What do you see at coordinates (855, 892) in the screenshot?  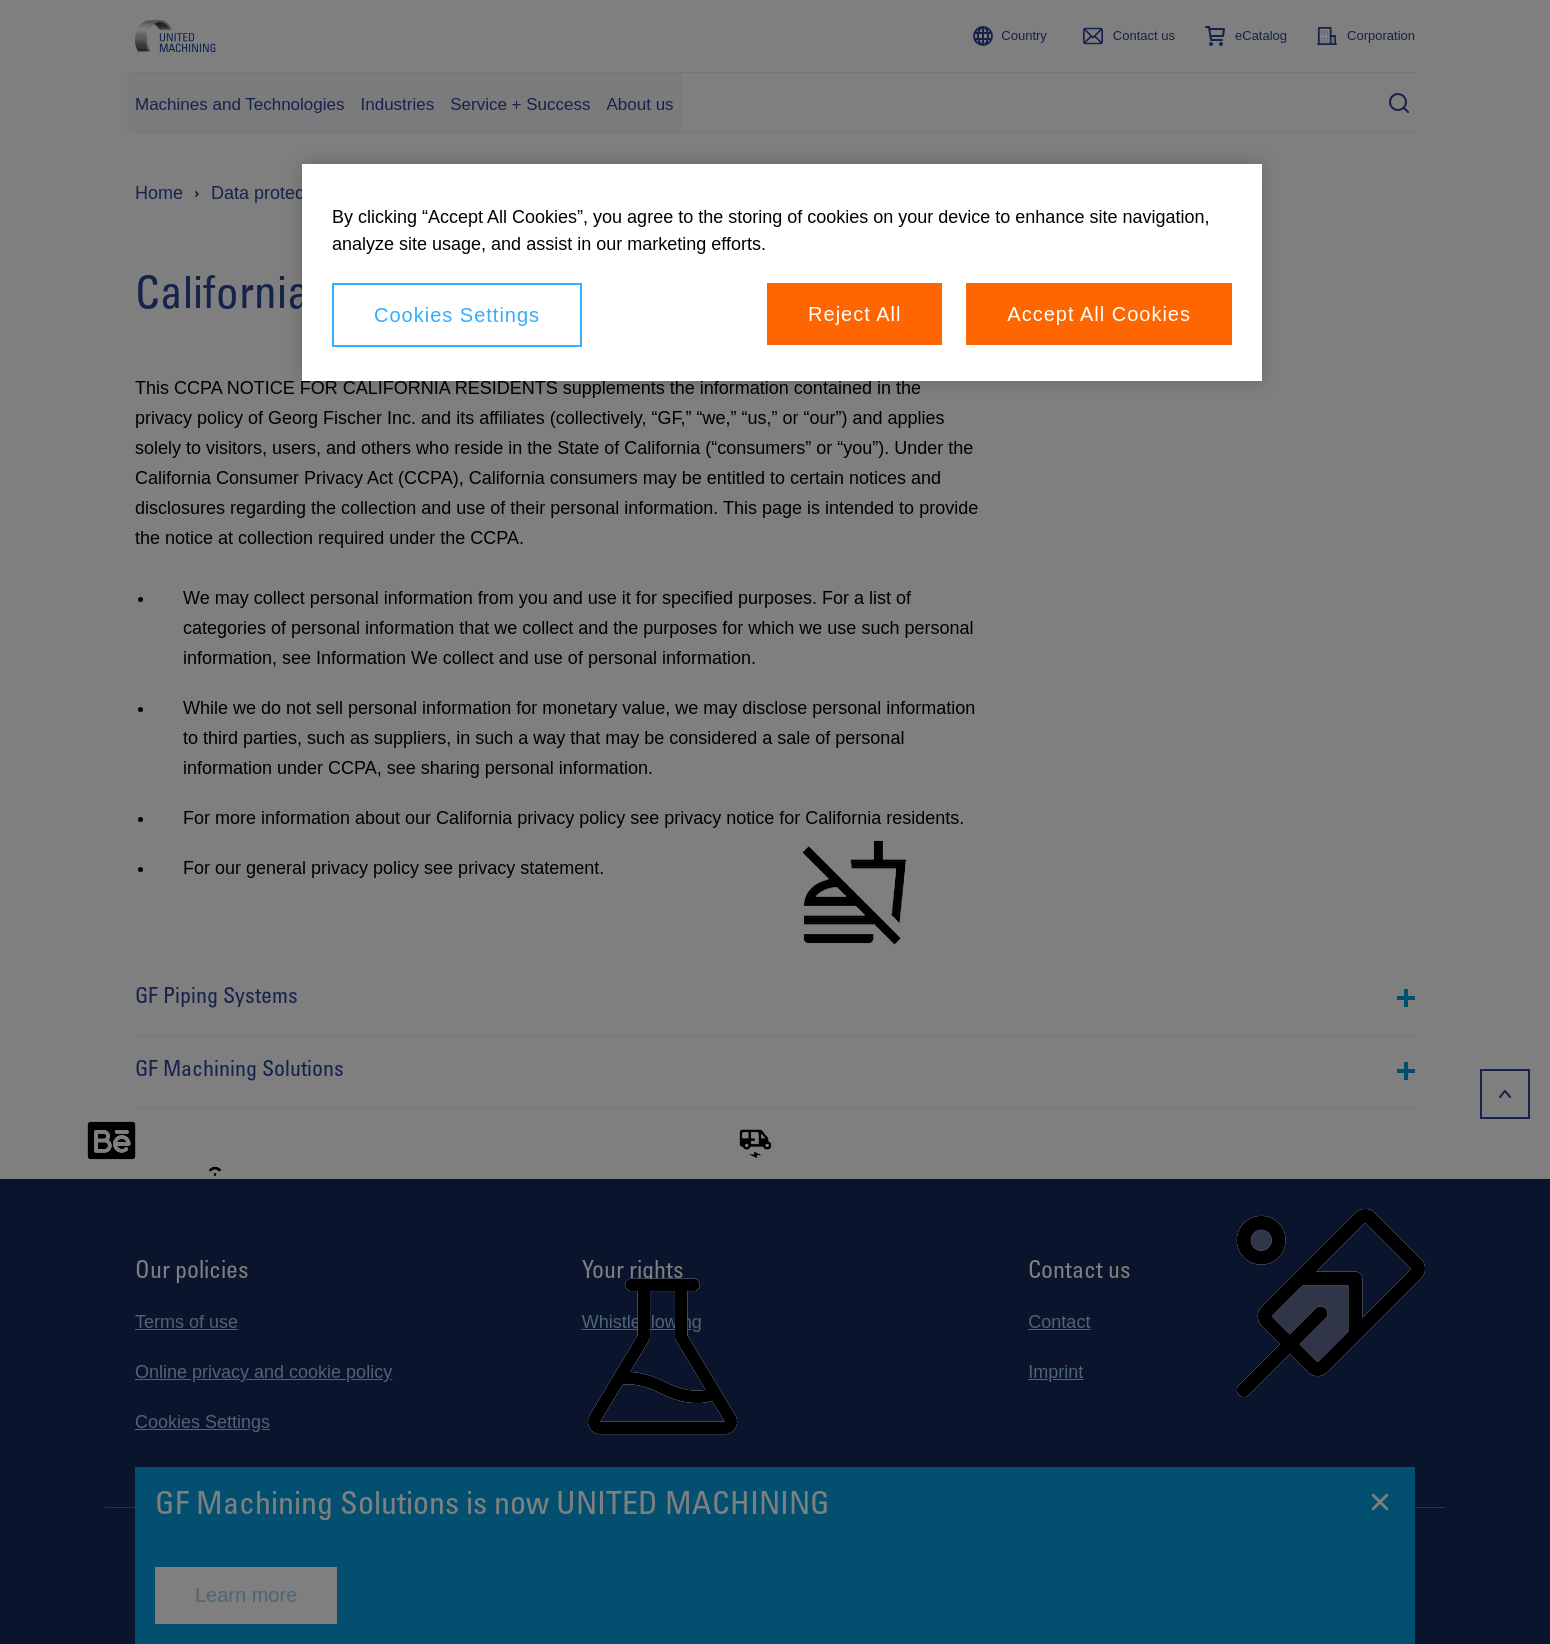 I see `indicates food is not allowed in this area` at bounding box center [855, 892].